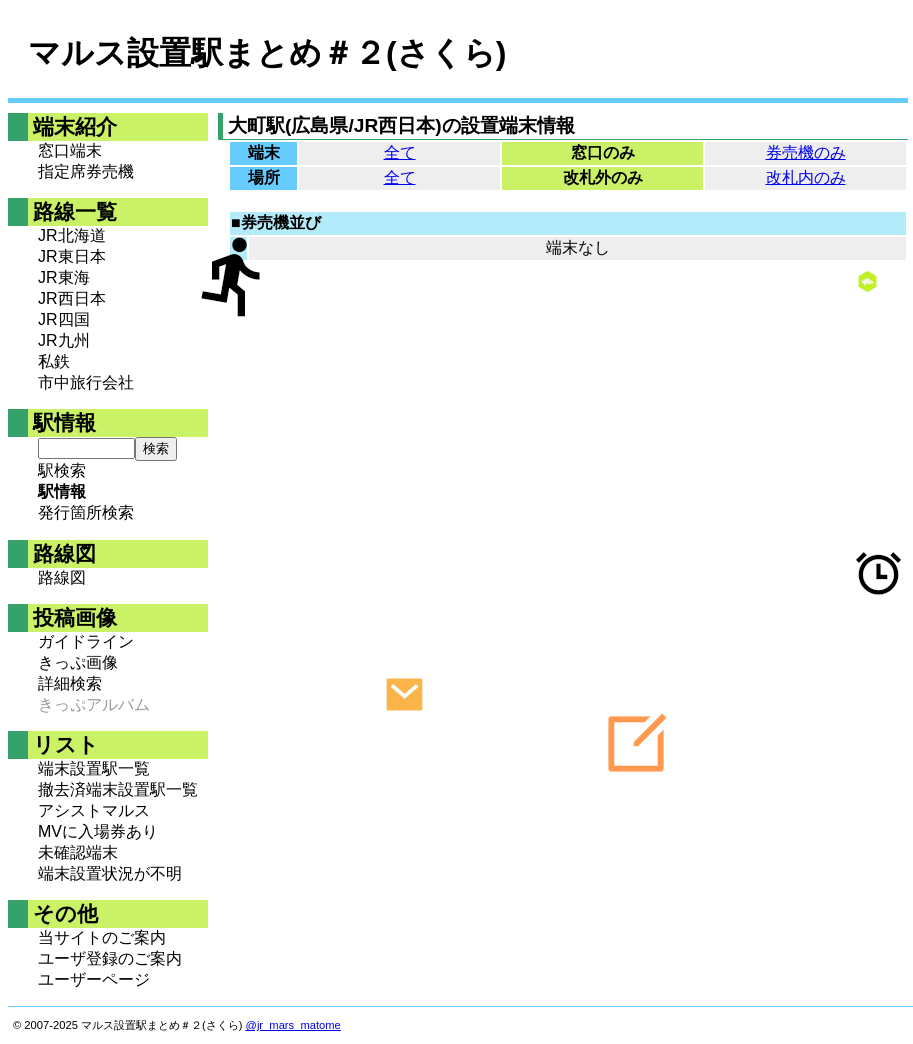 The image size is (913, 1044). What do you see at coordinates (878, 572) in the screenshot?
I see `set or manage alarms` at bounding box center [878, 572].